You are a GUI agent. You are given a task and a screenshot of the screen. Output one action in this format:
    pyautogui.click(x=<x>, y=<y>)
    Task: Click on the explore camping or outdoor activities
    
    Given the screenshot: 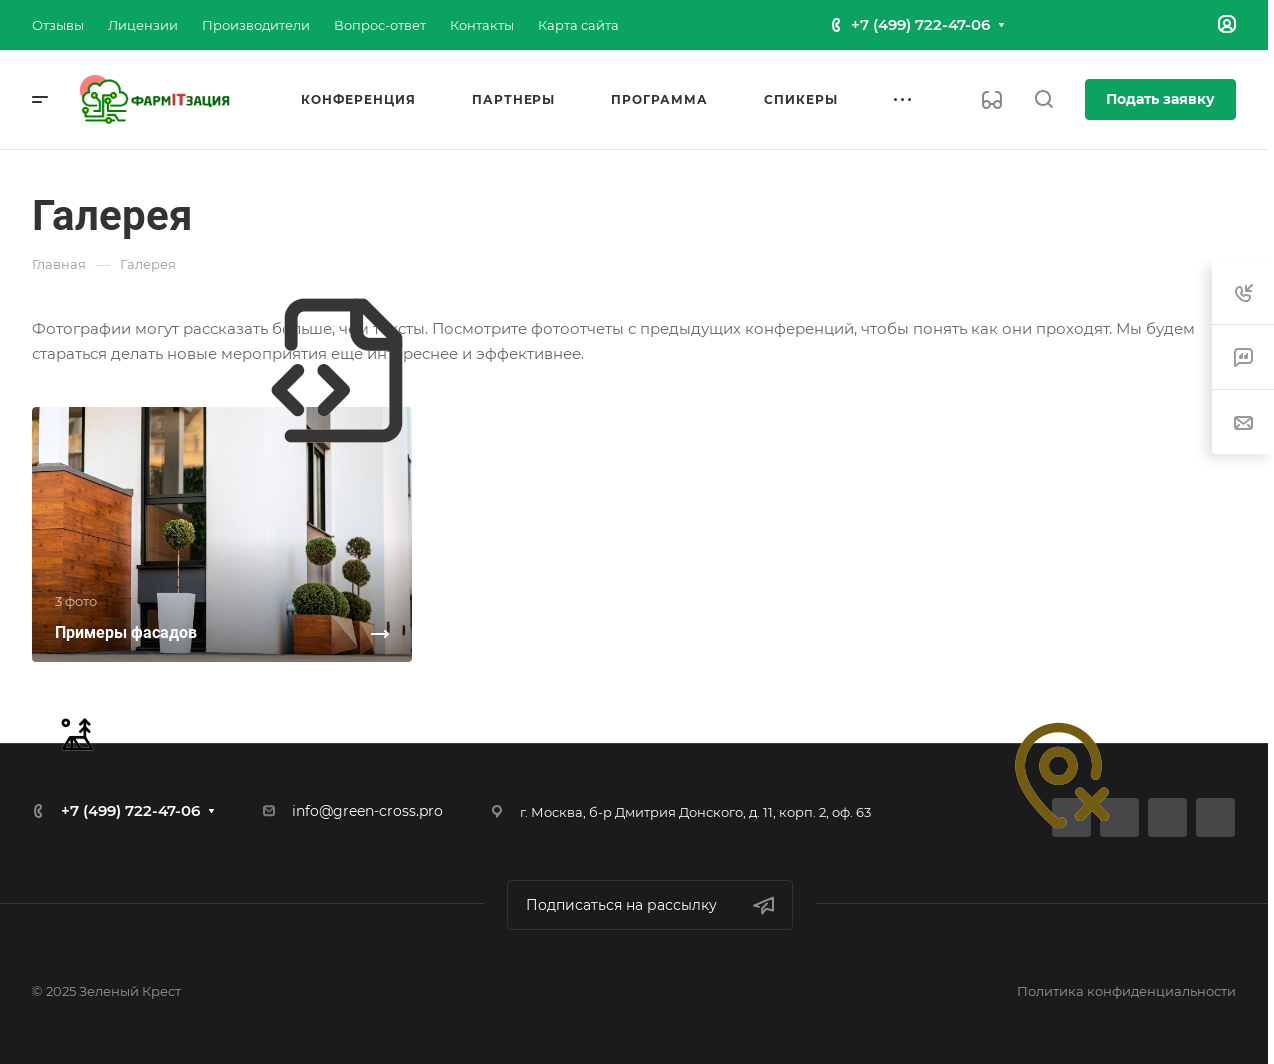 What is the action you would take?
    pyautogui.click(x=77, y=734)
    